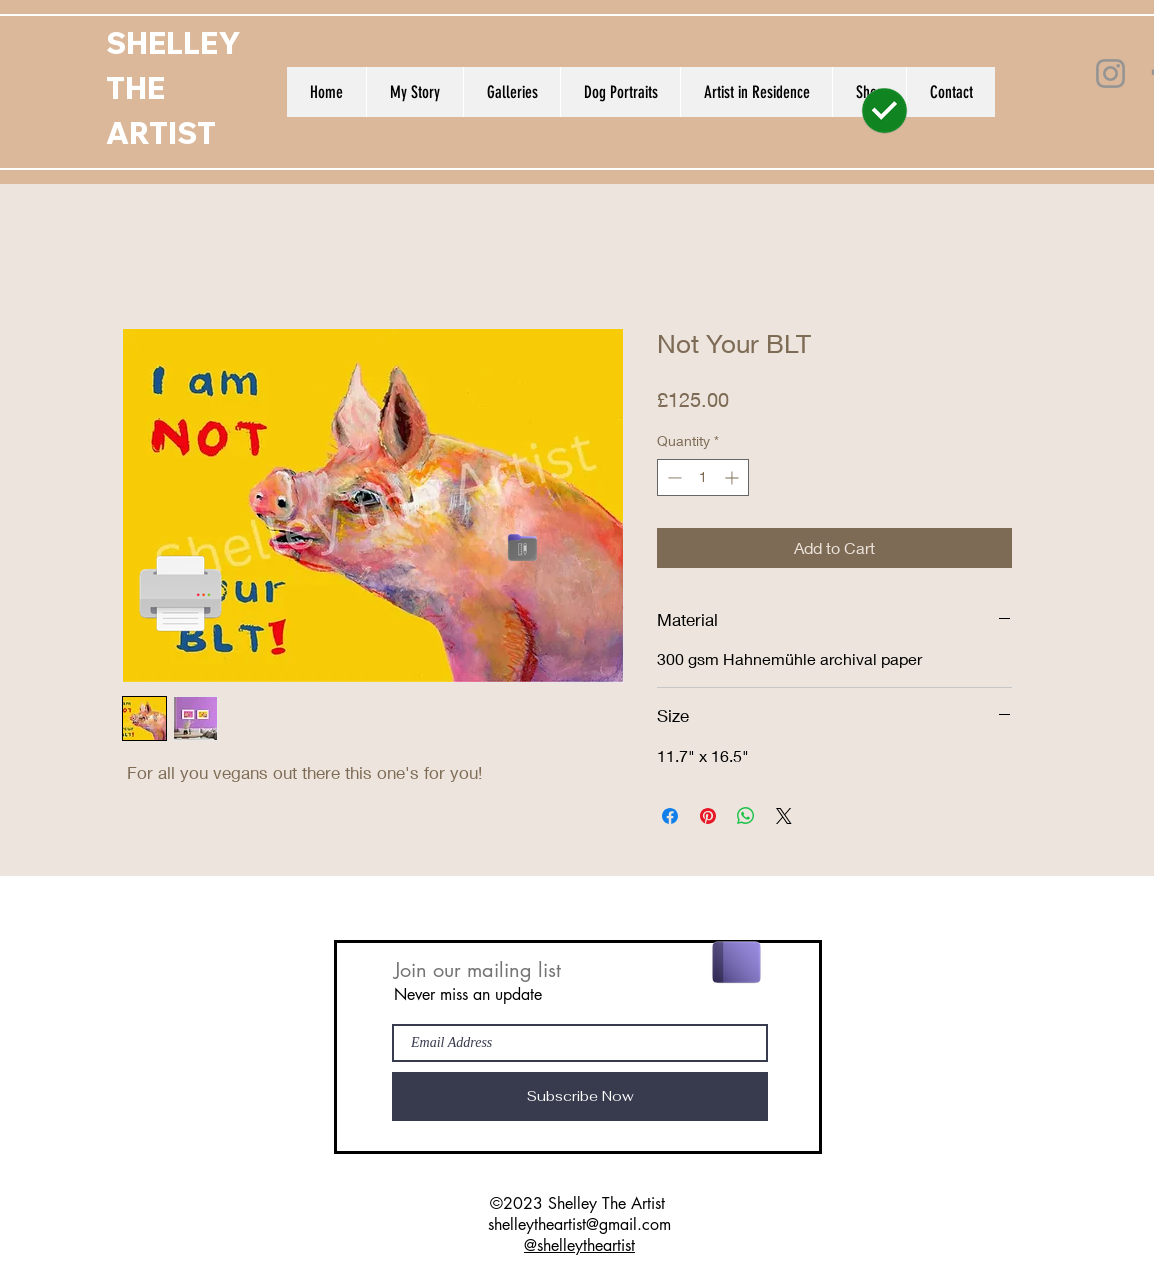  Describe the element at coordinates (180, 593) in the screenshot. I see `print the current document` at that location.